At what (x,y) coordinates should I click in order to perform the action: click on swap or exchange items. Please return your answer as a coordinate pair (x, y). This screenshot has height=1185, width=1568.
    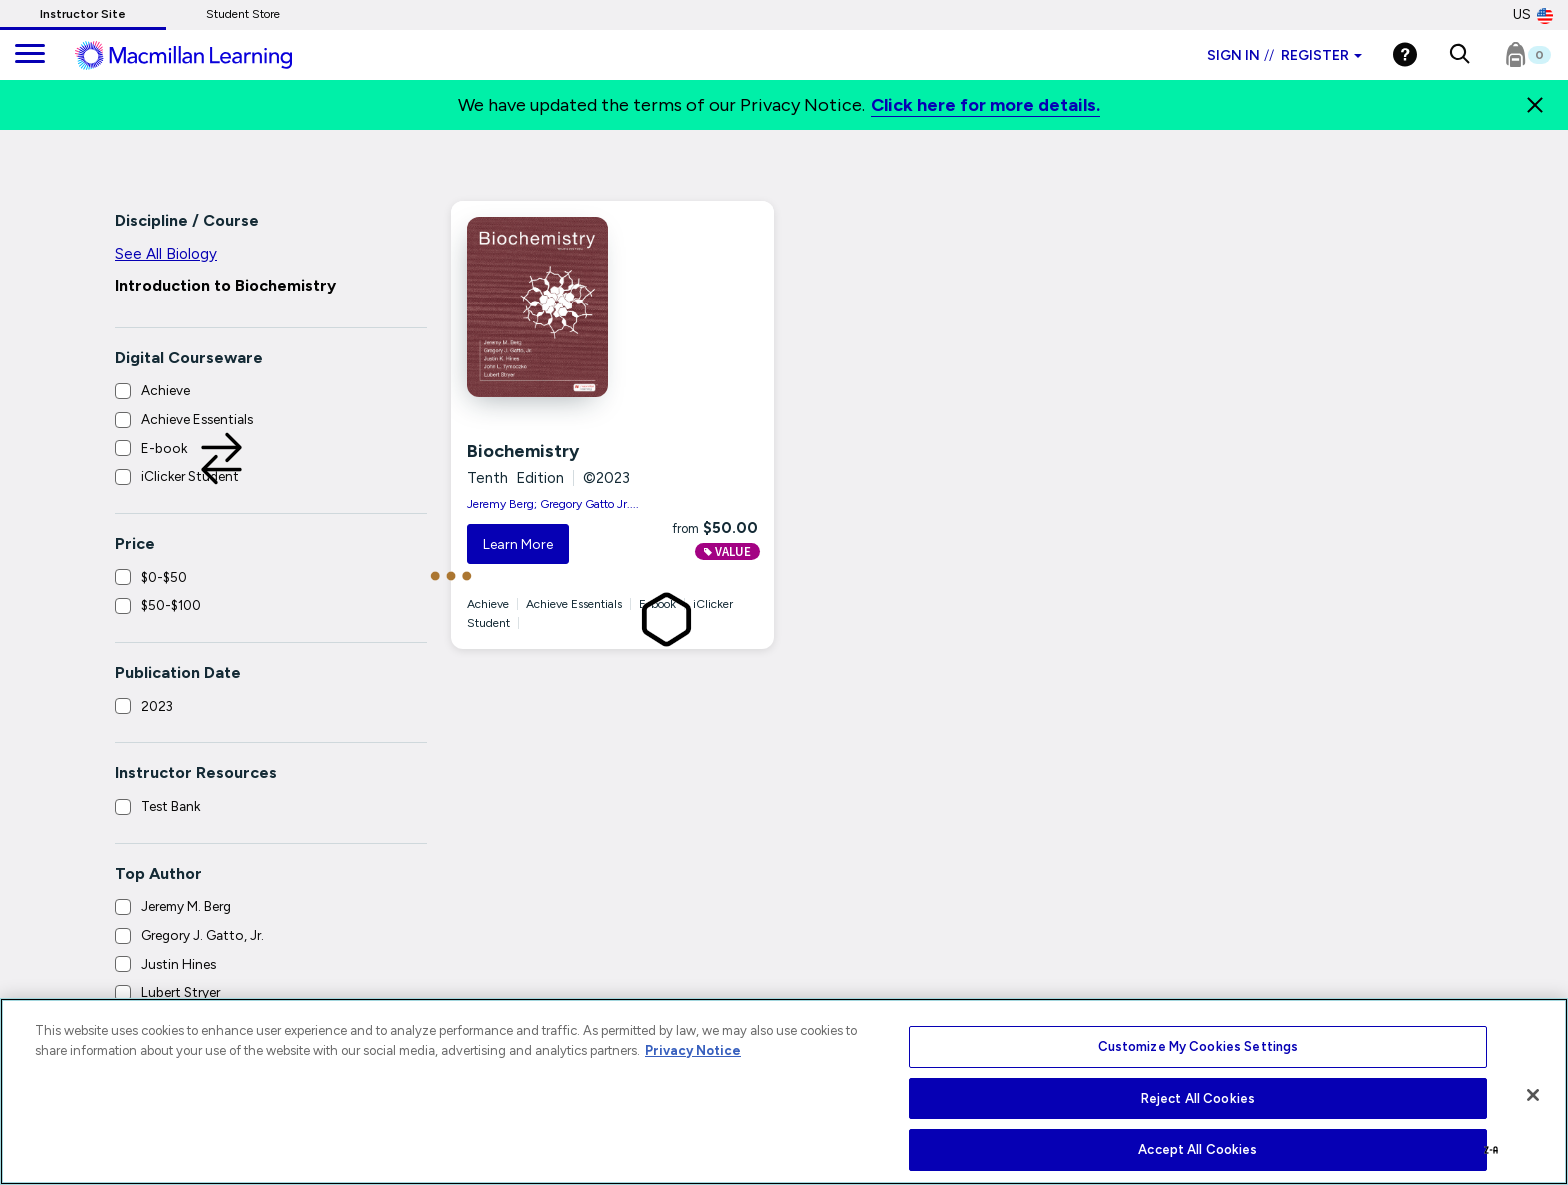
    Looking at the image, I should click on (221, 458).